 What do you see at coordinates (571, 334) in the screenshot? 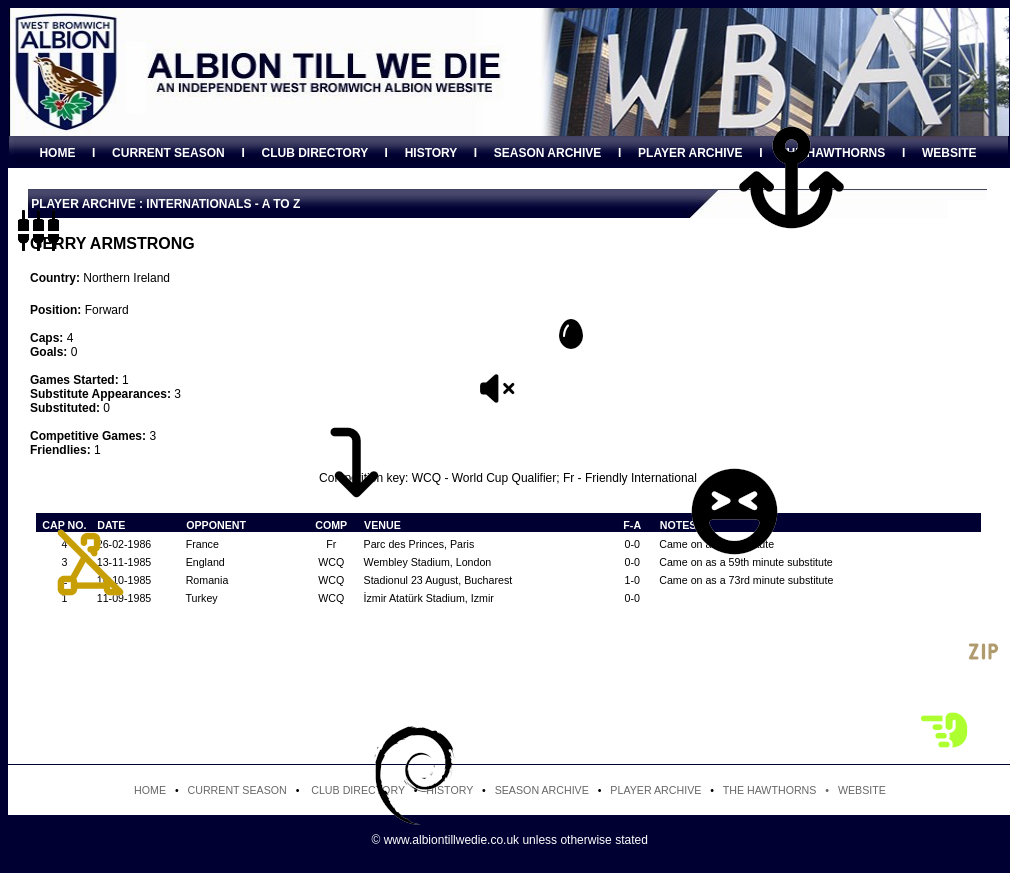
I see `indicates food or breakfast-related content` at bounding box center [571, 334].